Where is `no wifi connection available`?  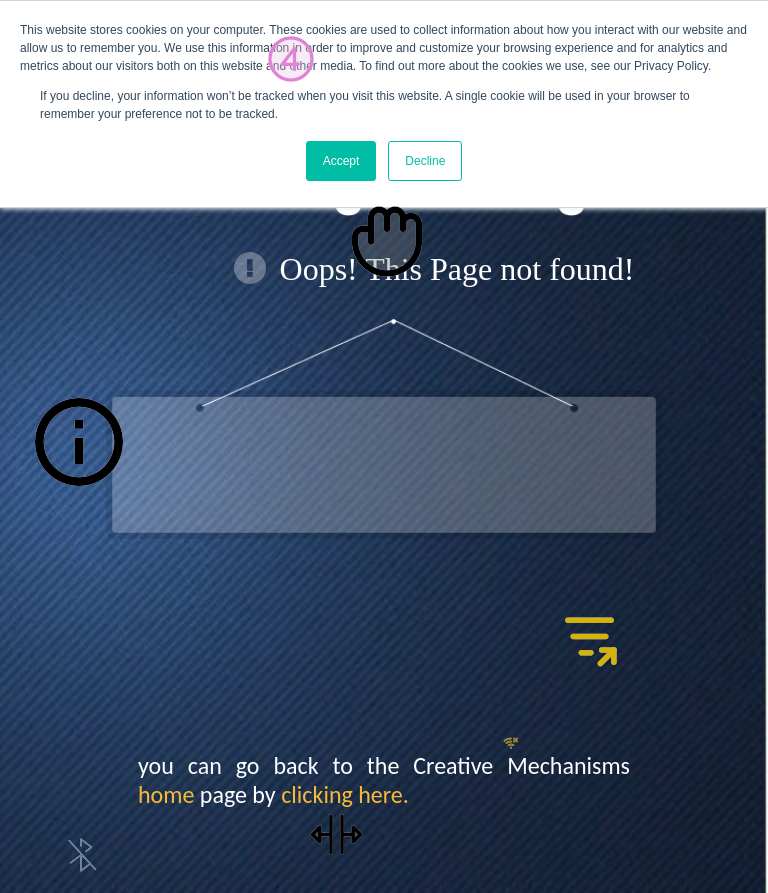 no wifi connection available is located at coordinates (511, 743).